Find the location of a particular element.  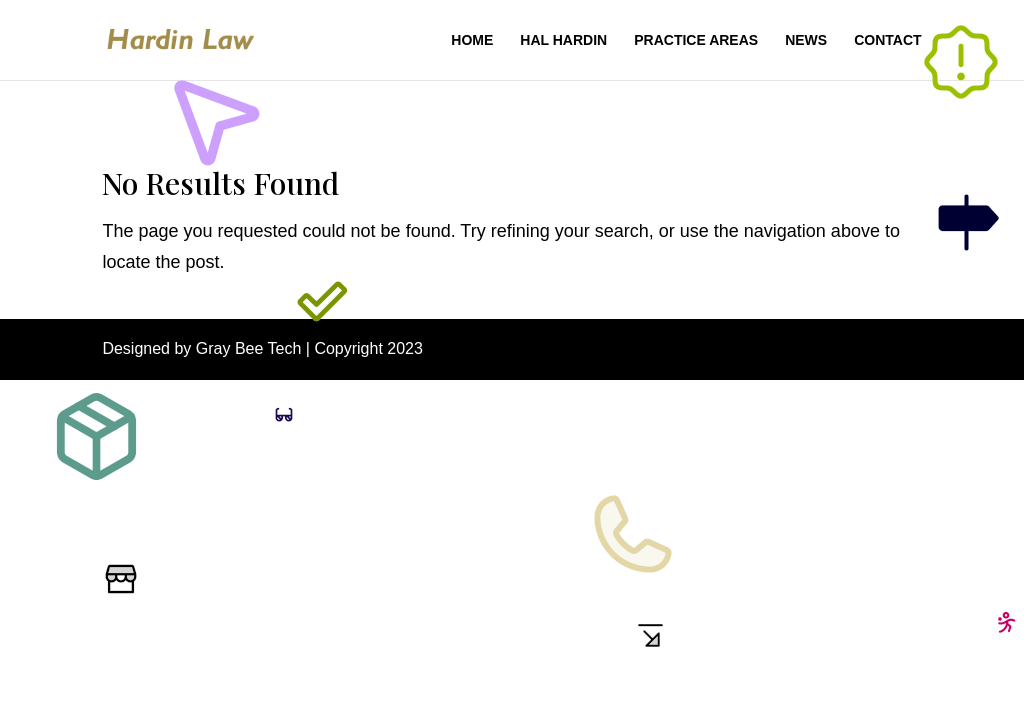

move item to bottom-right corner is located at coordinates (650, 636).